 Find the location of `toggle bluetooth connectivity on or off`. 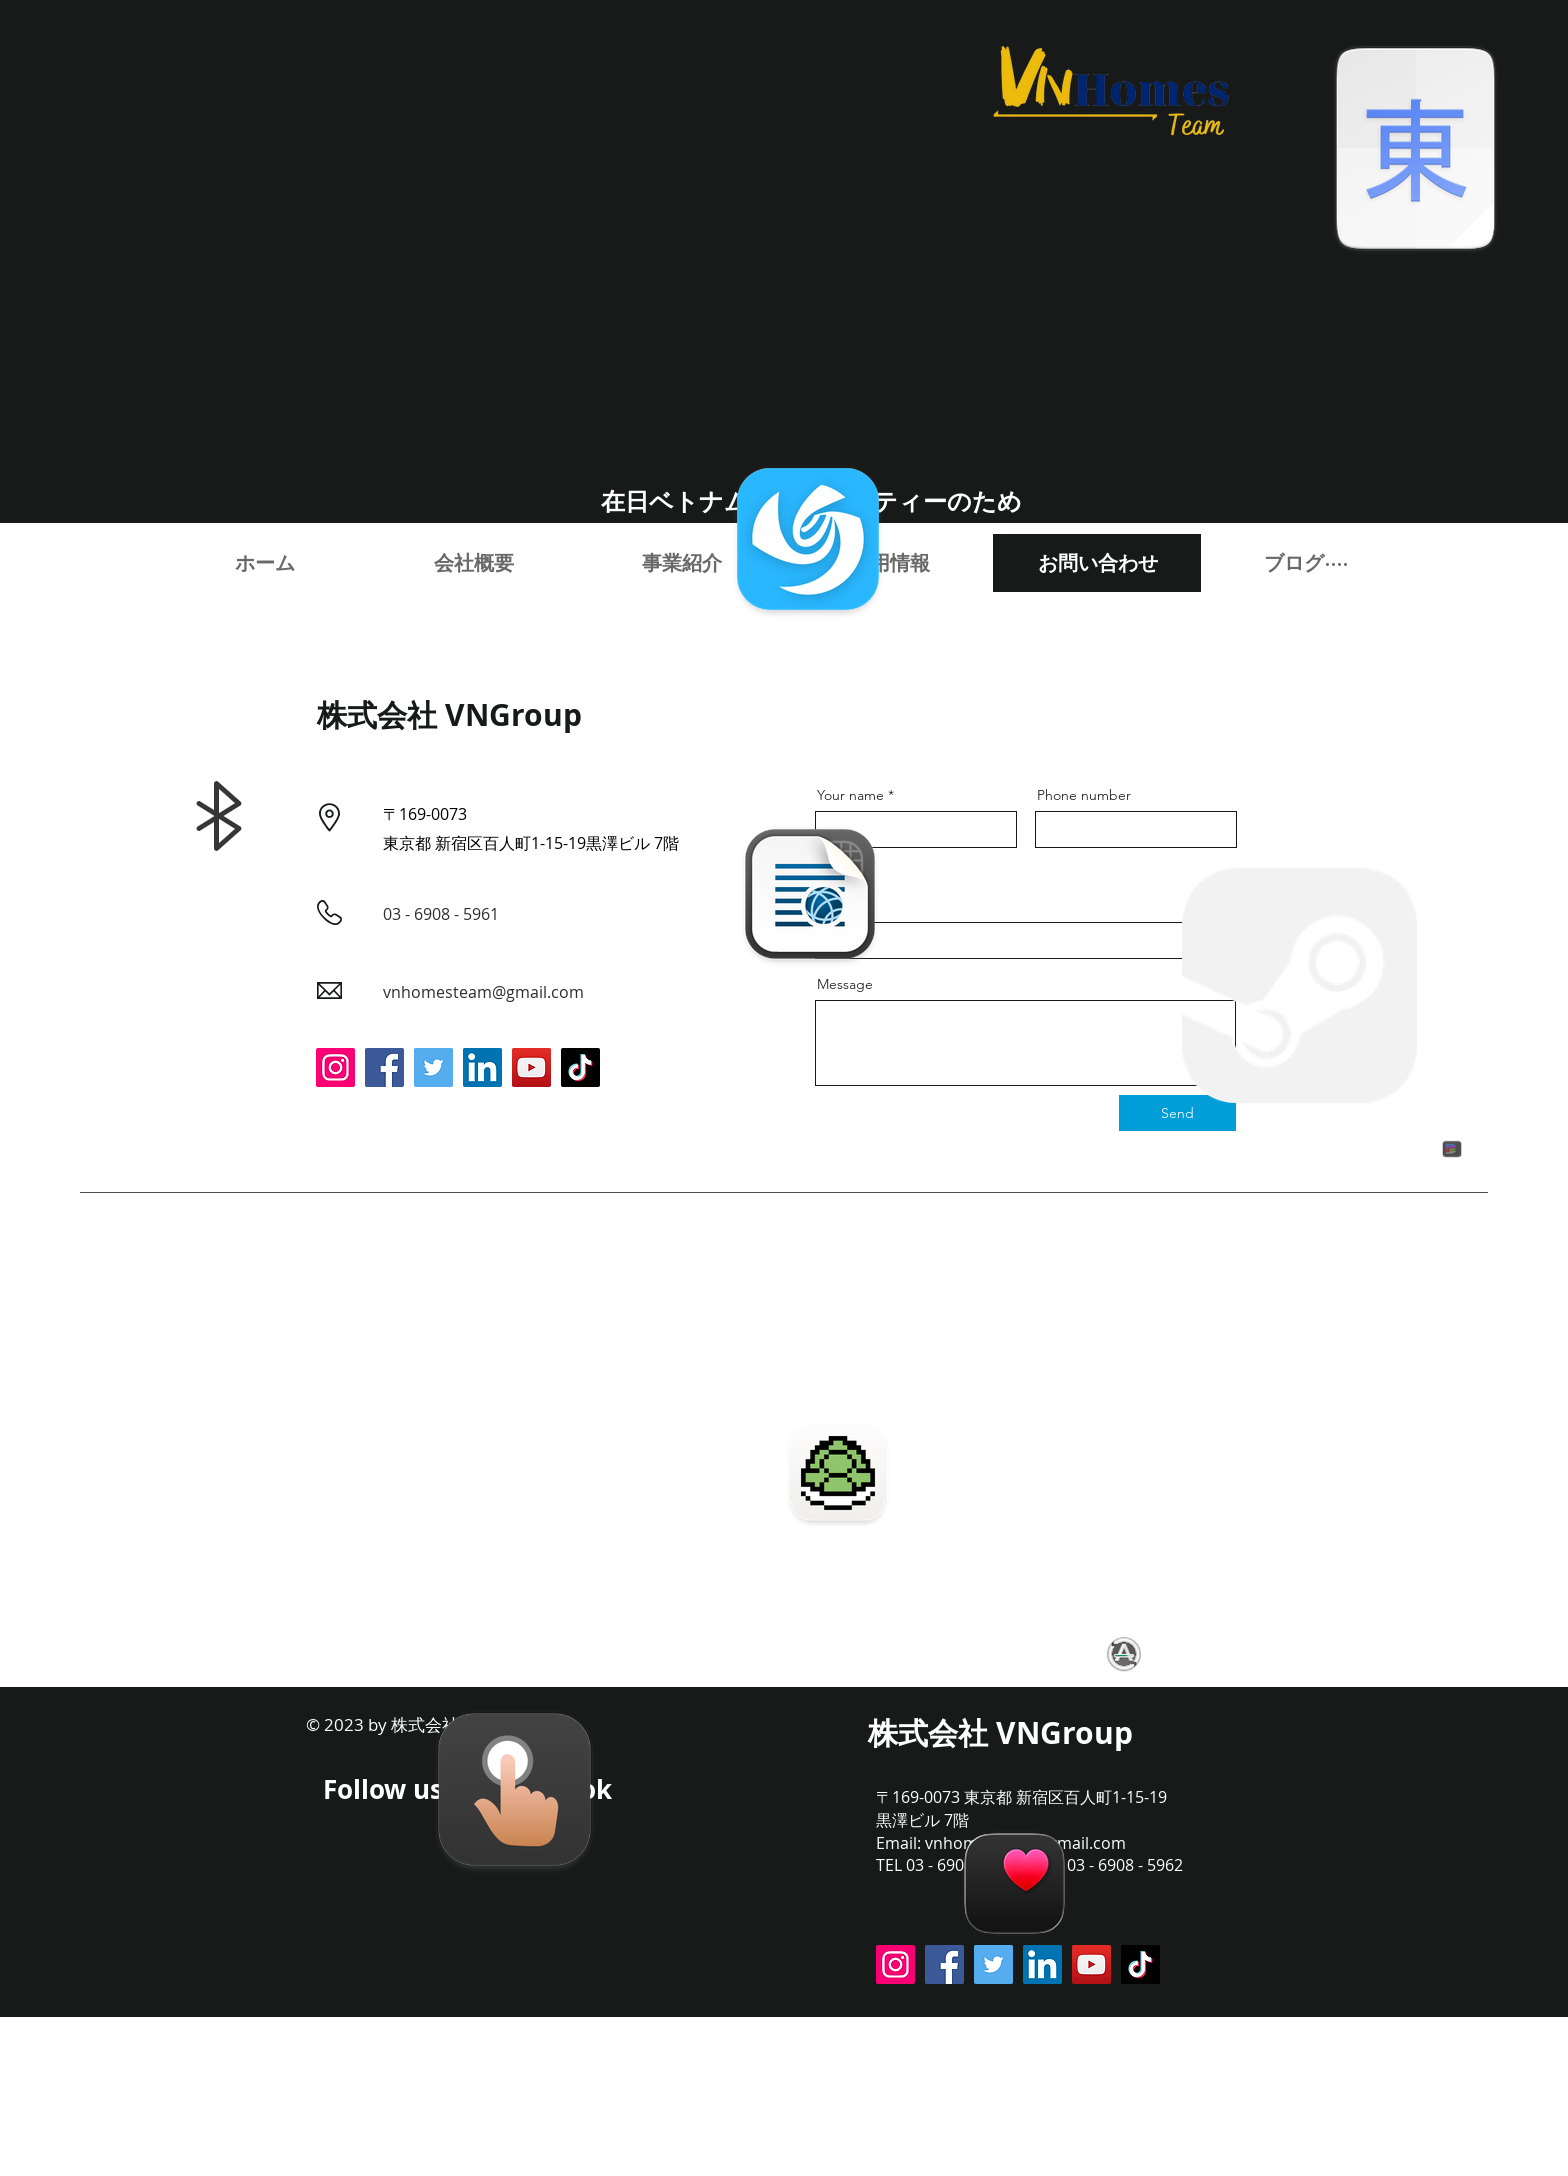

toggle bluetooth connectivity on or off is located at coordinates (219, 816).